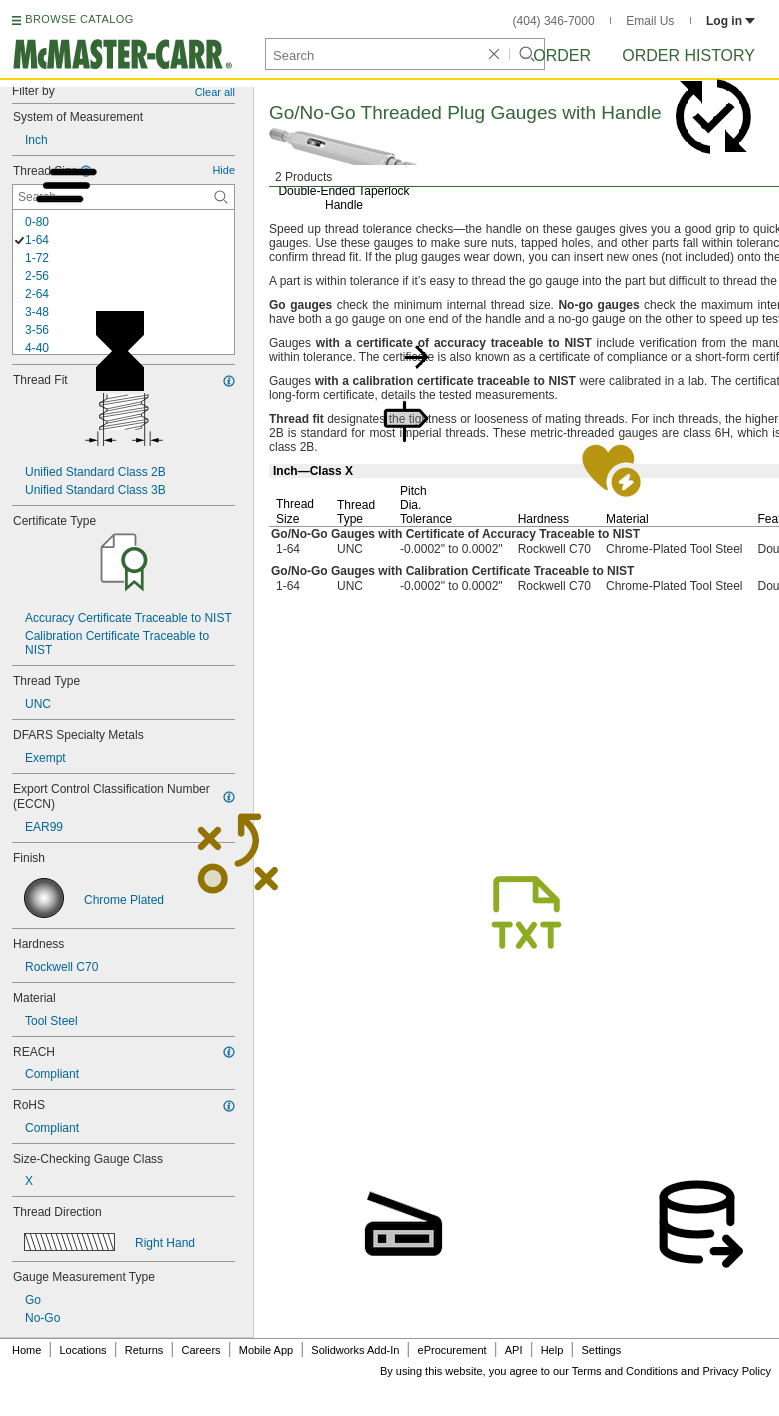 This screenshot has height=1416, width=779. I want to click on open a text file, so click(526, 915).